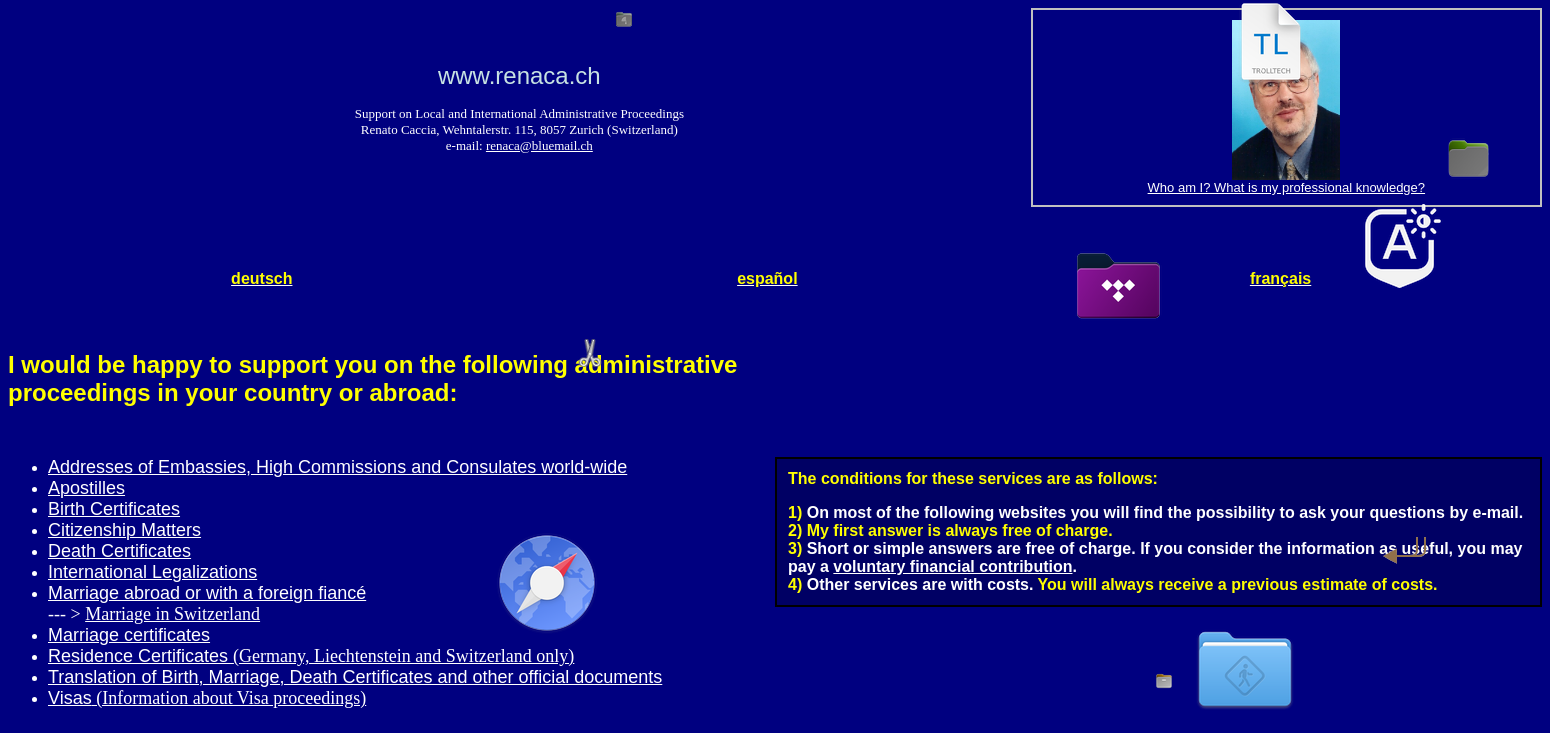  I want to click on a Qt Linguist translation file, so click(1271, 43).